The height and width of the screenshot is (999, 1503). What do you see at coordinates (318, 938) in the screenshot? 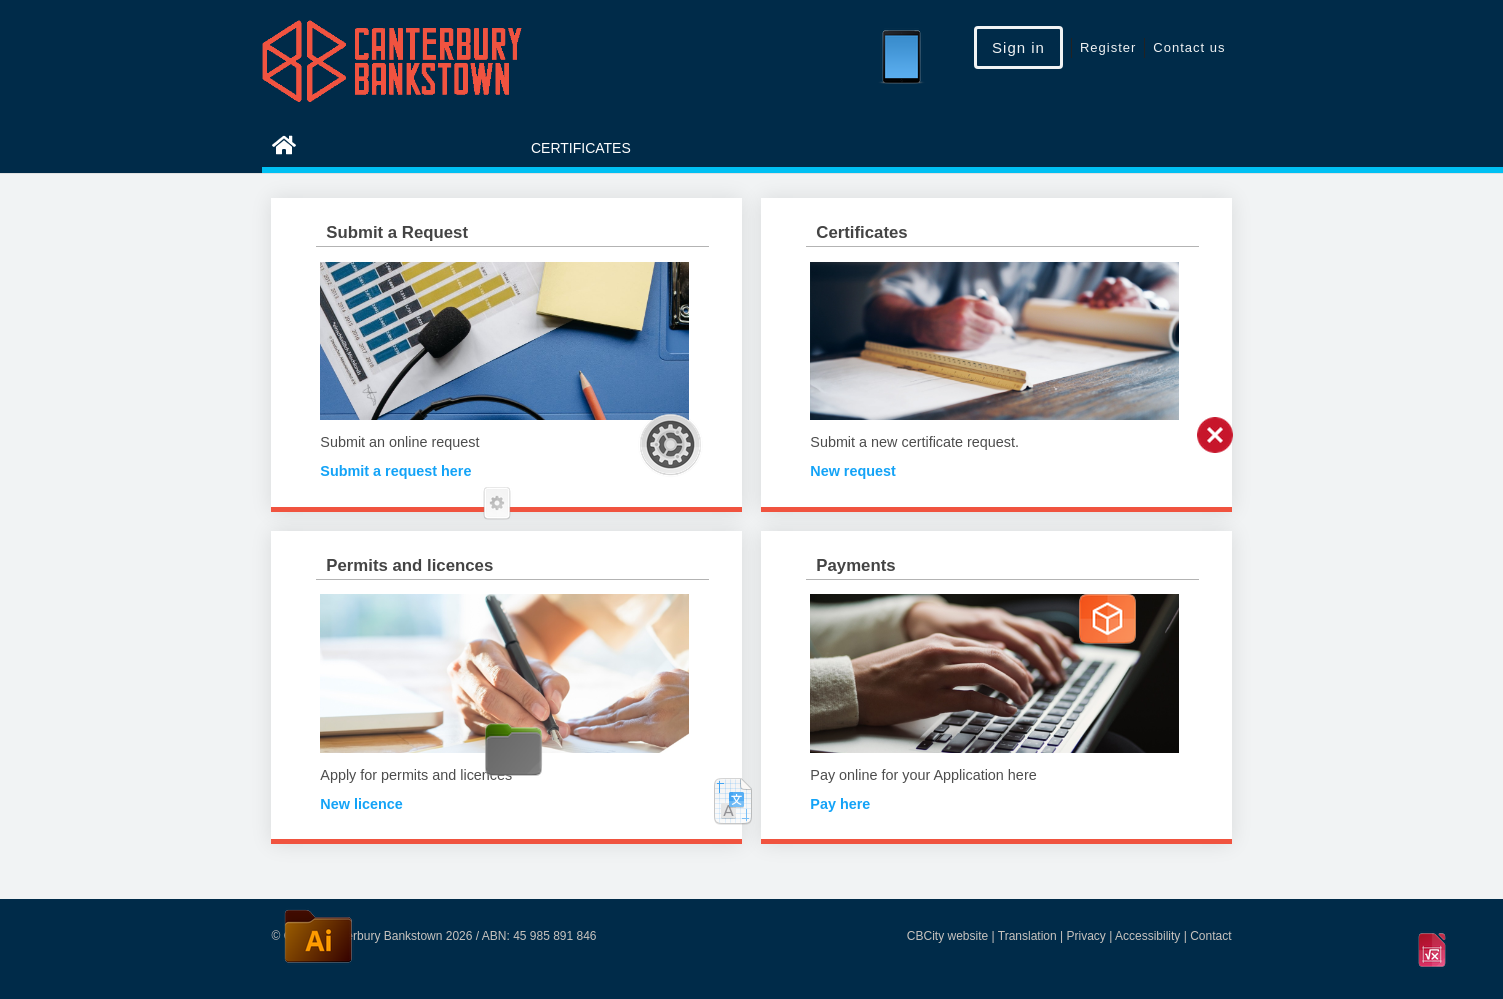
I see `open folder containing adobe illustrator files` at bounding box center [318, 938].